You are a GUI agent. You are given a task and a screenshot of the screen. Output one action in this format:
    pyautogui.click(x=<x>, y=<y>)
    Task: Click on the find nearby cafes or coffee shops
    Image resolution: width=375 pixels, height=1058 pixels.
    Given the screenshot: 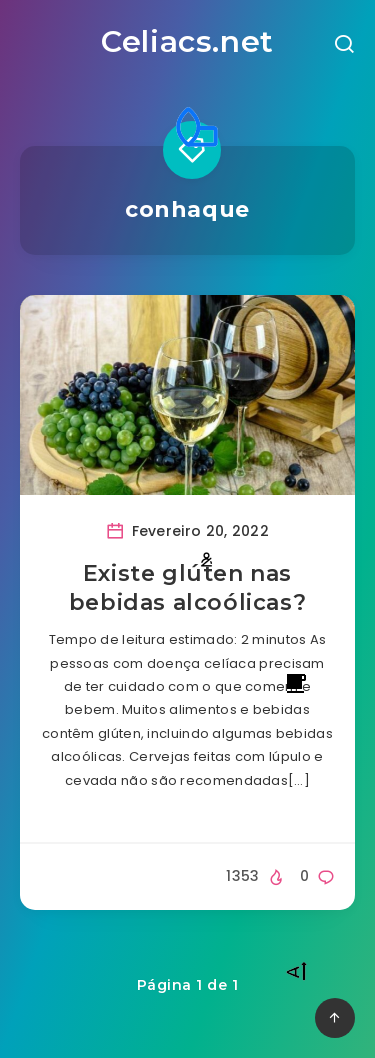 What is the action you would take?
    pyautogui.click(x=295, y=683)
    